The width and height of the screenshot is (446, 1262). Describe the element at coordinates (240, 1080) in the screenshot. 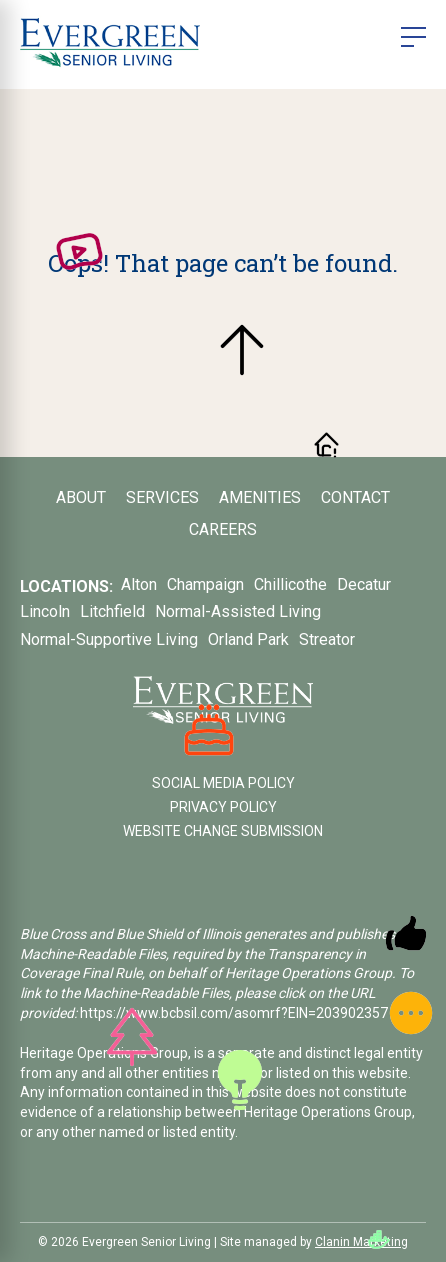

I see `view tips or suggestions` at that location.